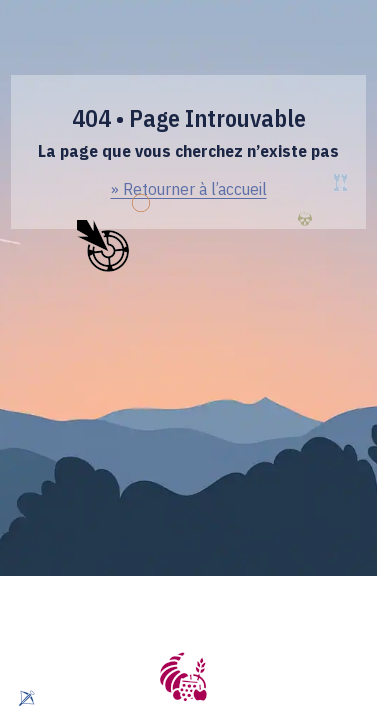 This screenshot has height=720, width=377. Describe the element at coordinates (141, 203) in the screenshot. I see `unselected radio button or toggle option` at that location.